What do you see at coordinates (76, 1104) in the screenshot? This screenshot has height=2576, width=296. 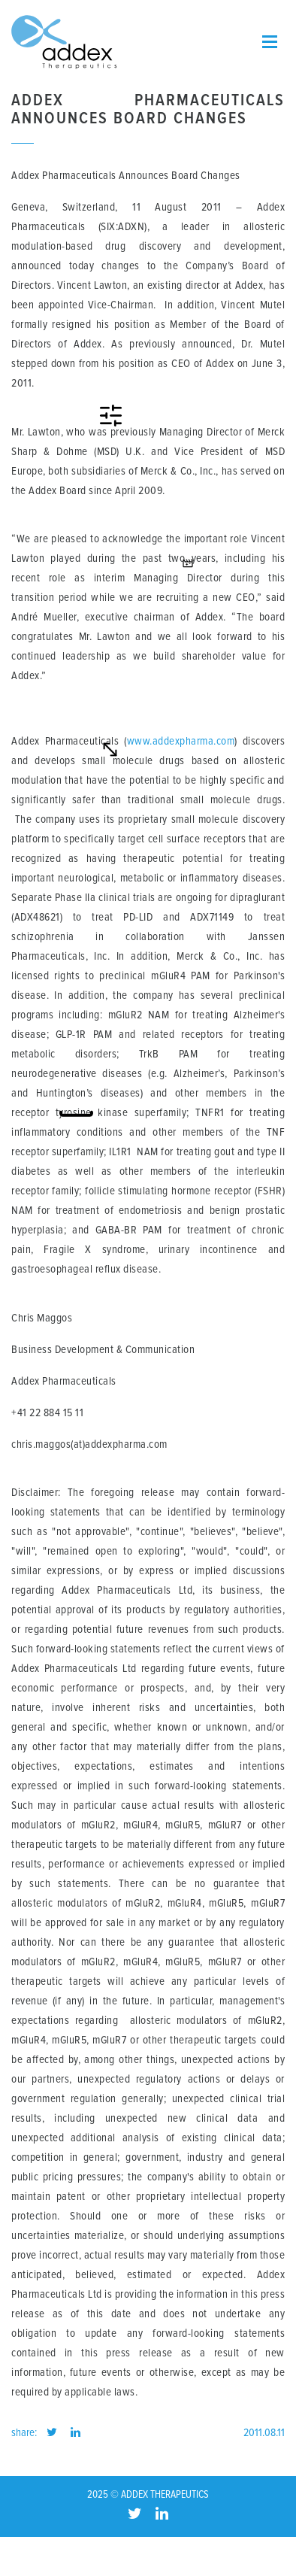 I see `insert a space character` at bounding box center [76, 1104].